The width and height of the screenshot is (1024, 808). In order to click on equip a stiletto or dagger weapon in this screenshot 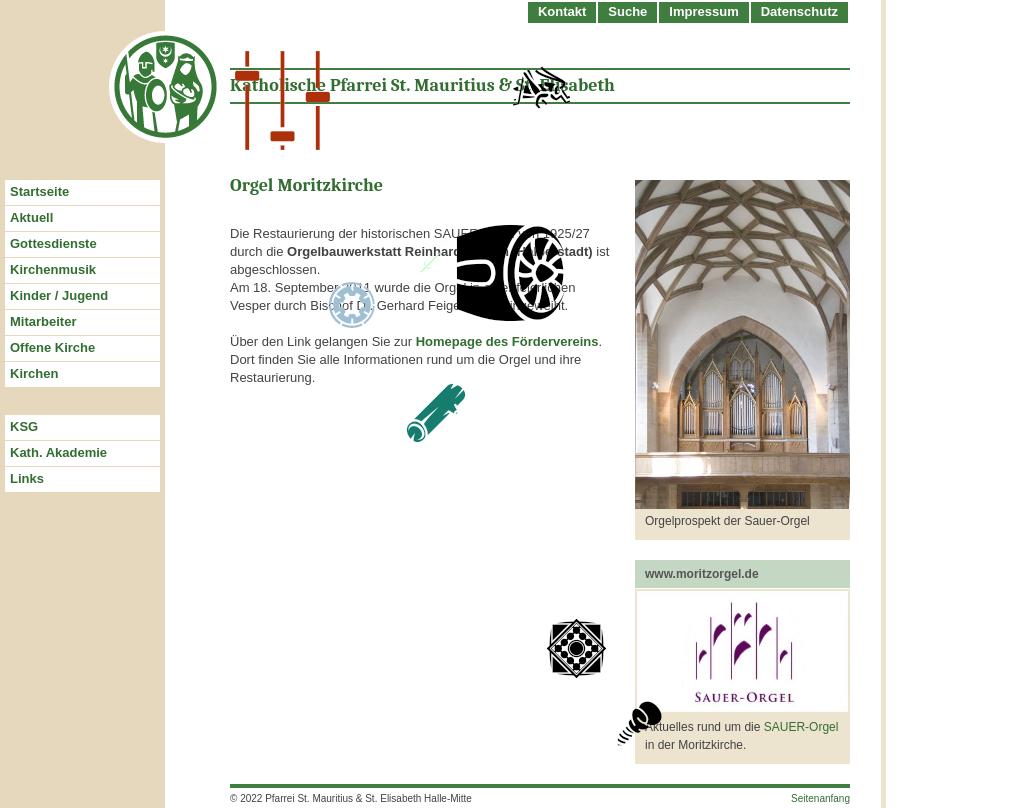, I will do `click(431, 262)`.